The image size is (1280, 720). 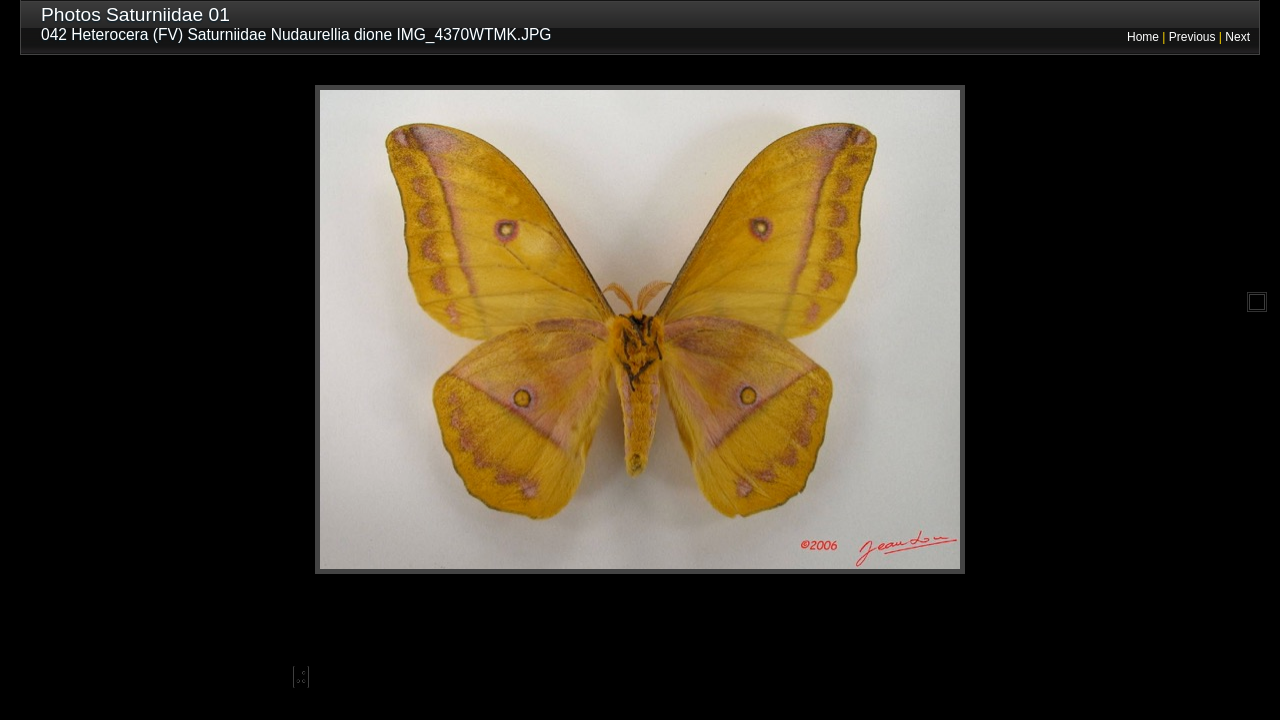 What do you see at coordinates (301, 677) in the screenshot?
I see `jovian platform logo` at bounding box center [301, 677].